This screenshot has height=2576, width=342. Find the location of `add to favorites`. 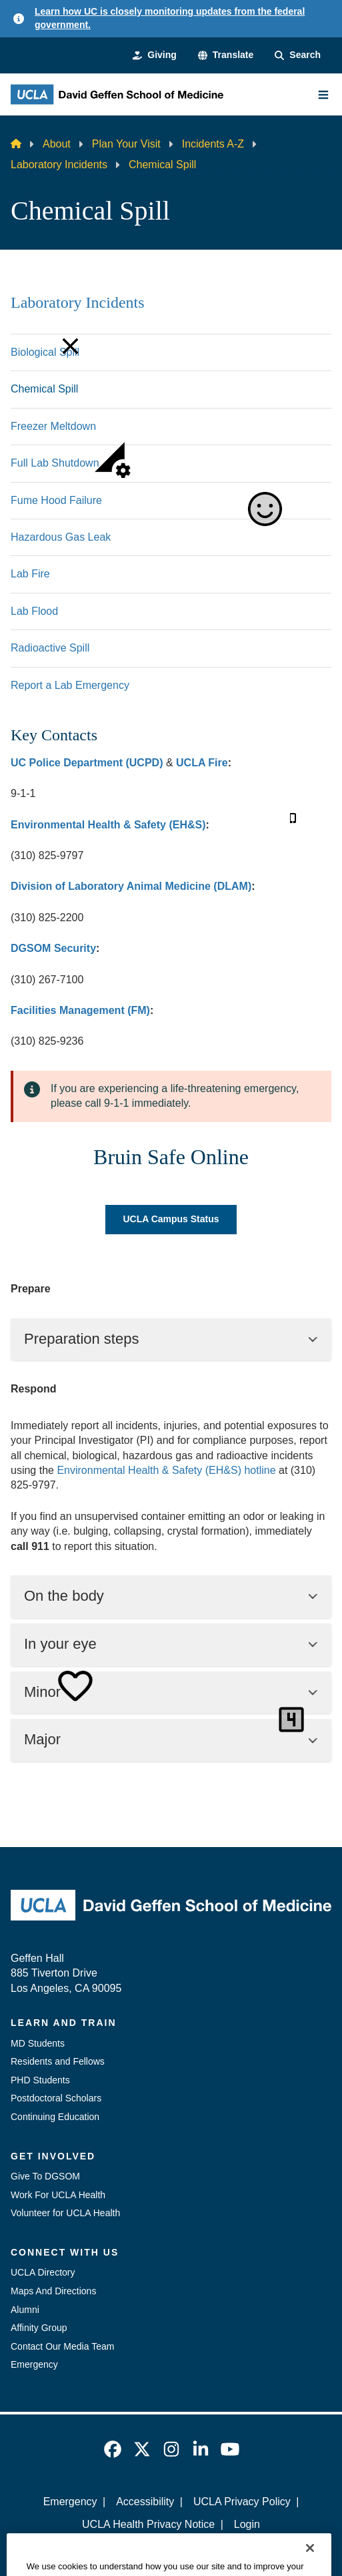

add to favorites is located at coordinates (75, 1686).